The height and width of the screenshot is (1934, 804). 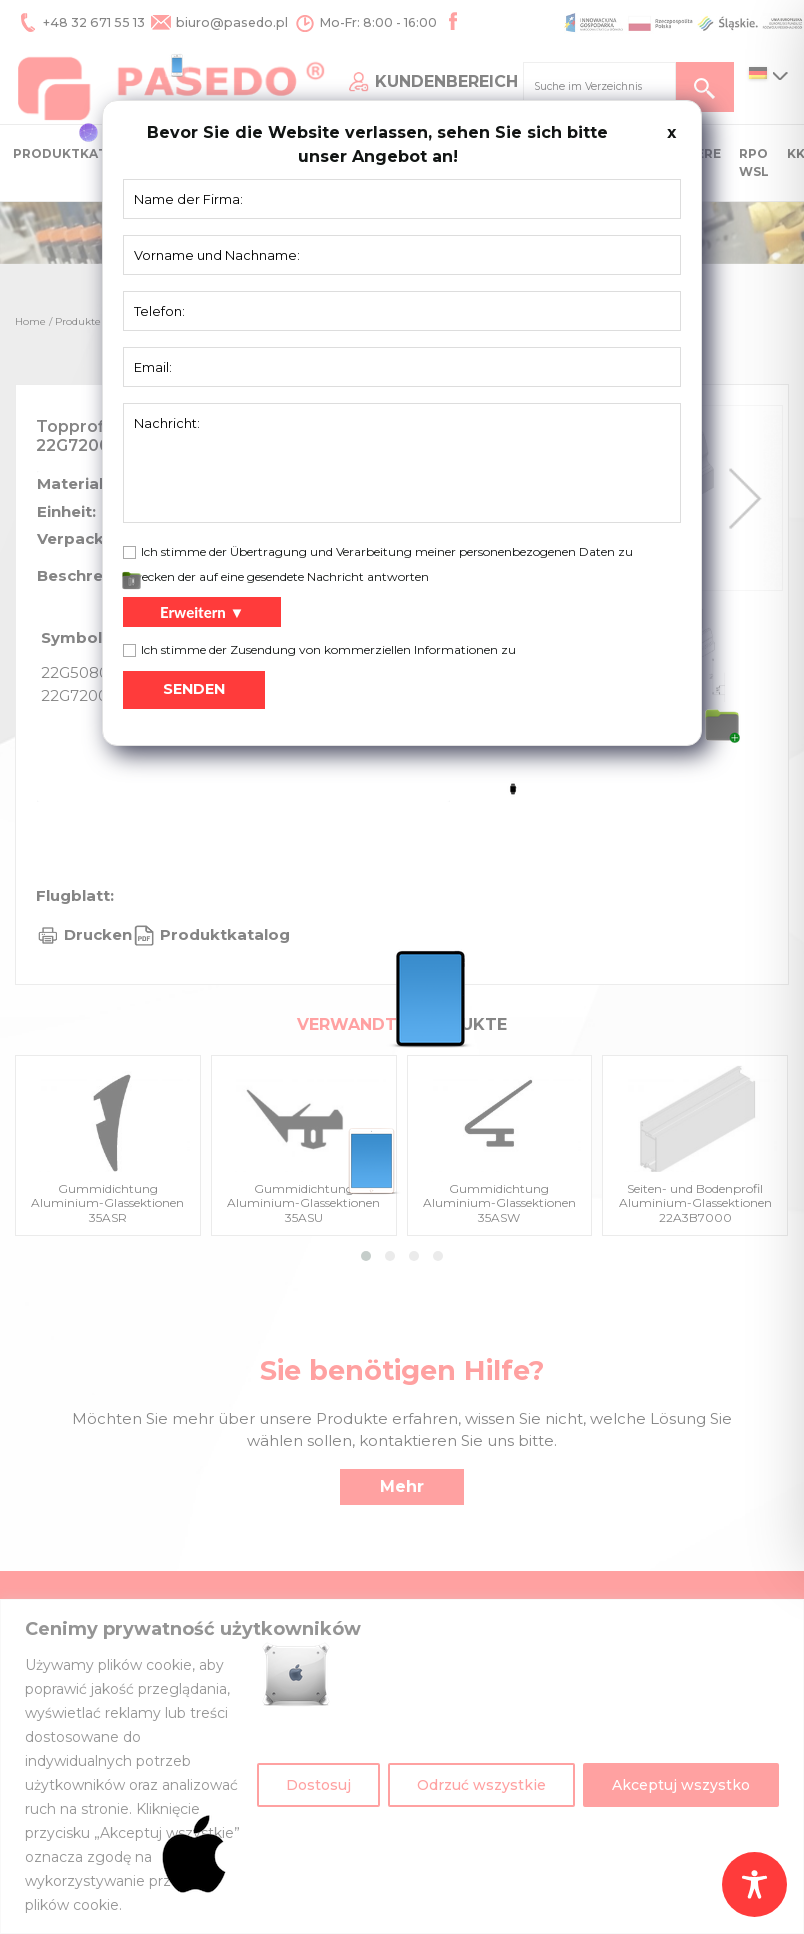 What do you see at coordinates (194, 1854) in the screenshot?
I see `apple internal system component` at bounding box center [194, 1854].